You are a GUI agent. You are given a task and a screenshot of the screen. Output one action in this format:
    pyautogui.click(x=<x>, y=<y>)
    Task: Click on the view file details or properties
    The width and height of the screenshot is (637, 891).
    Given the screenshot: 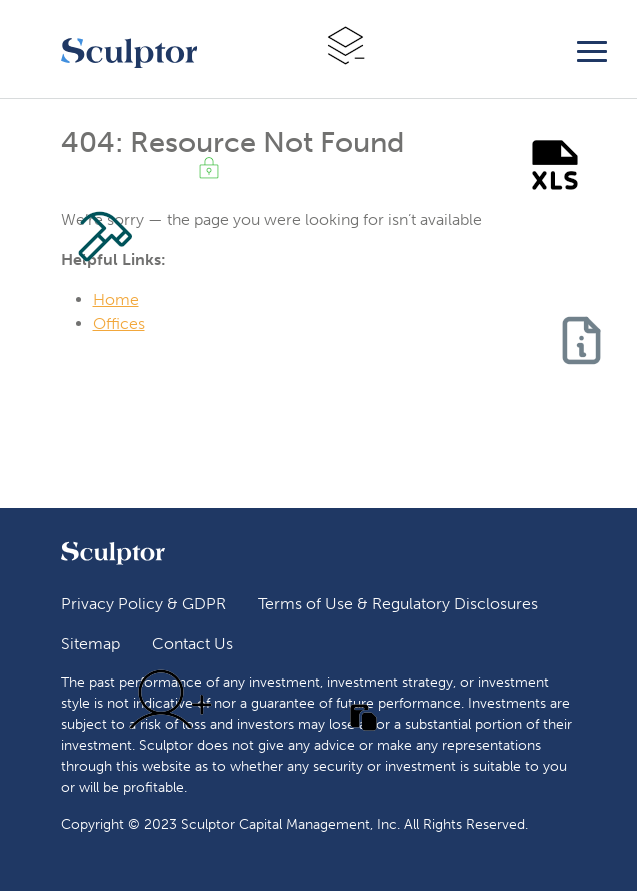 What is the action you would take?
    pyautogui.click(x=581, y=340)
    